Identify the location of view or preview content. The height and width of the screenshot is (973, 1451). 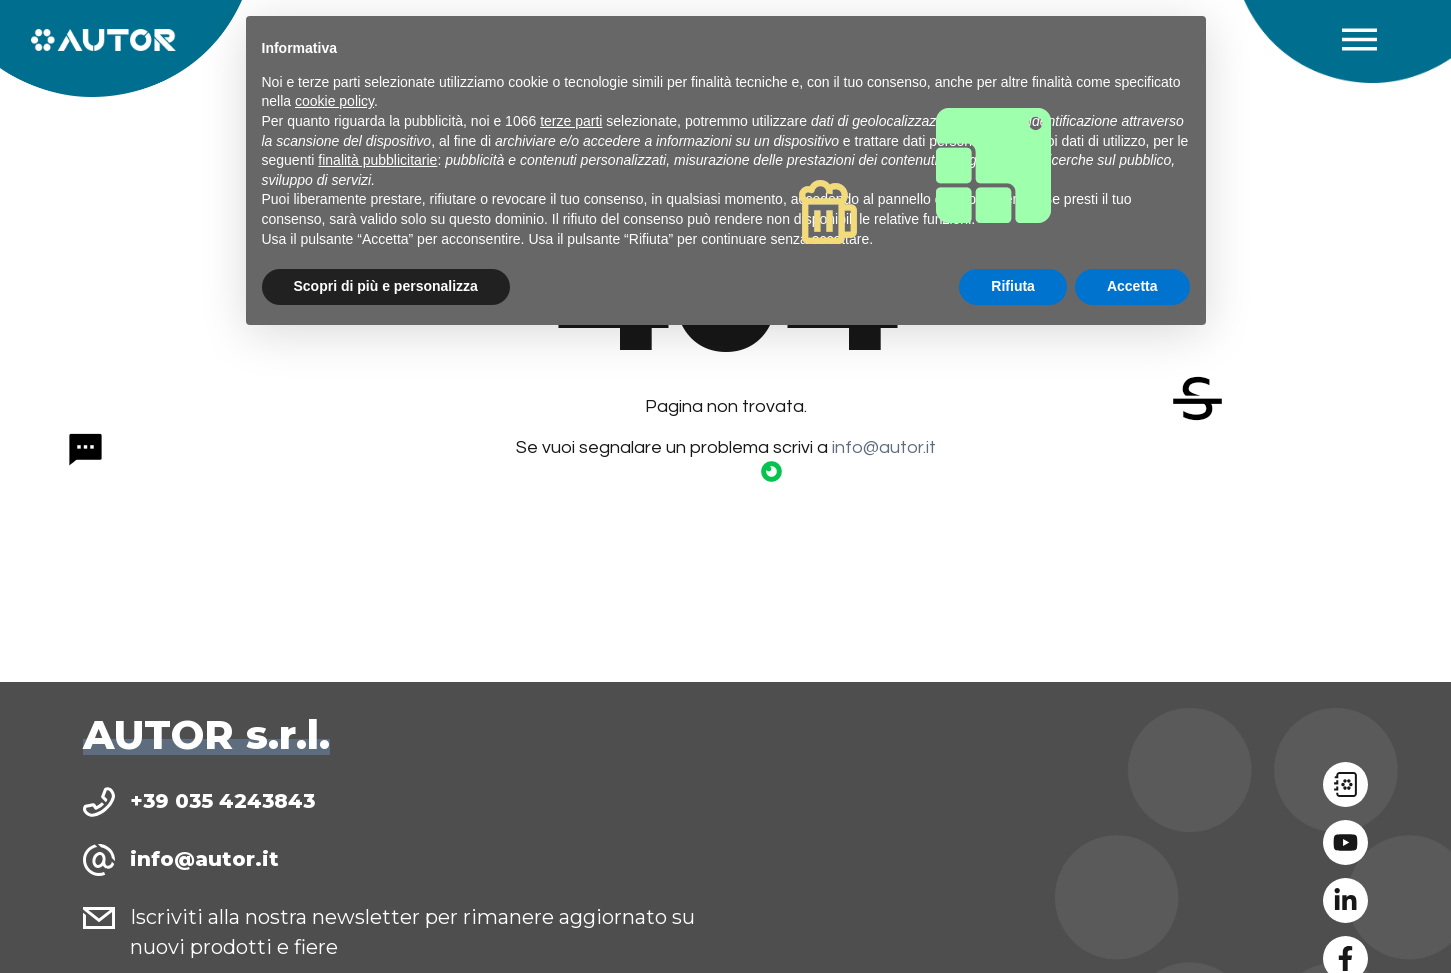
(771, 471).